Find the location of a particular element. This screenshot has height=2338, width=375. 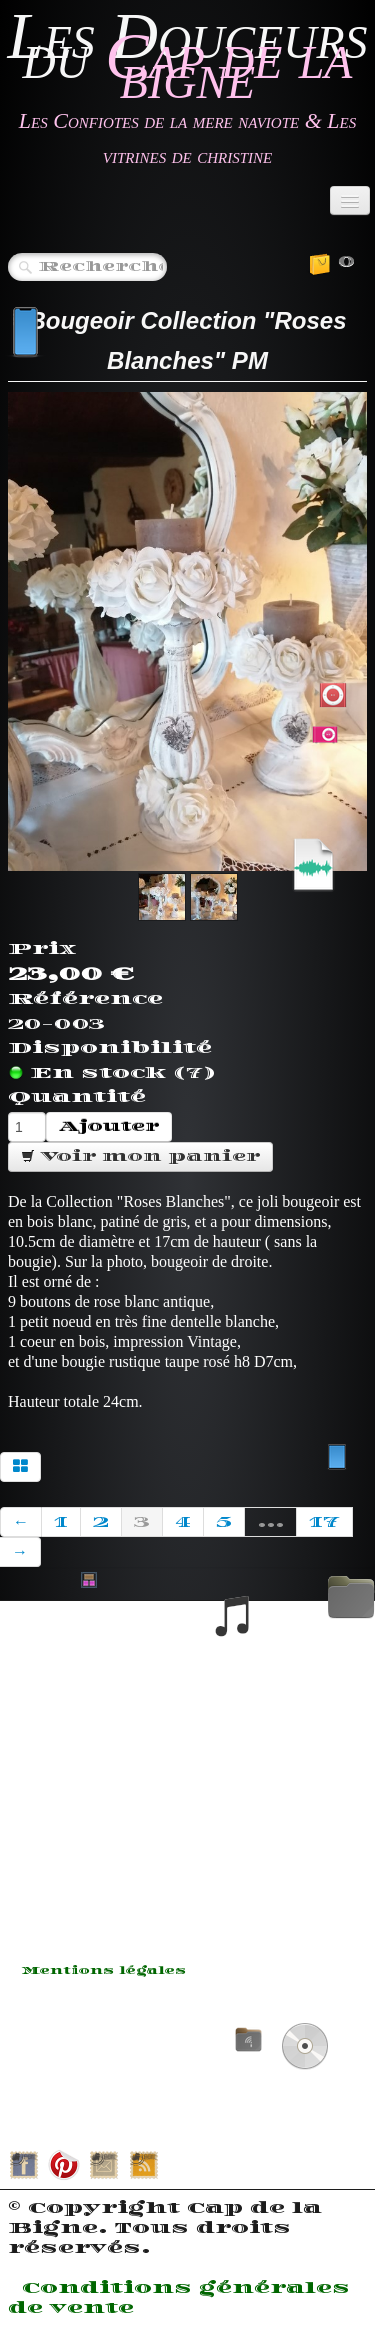

pink iPod shuffle device icon is located at coordinates (325, 730).